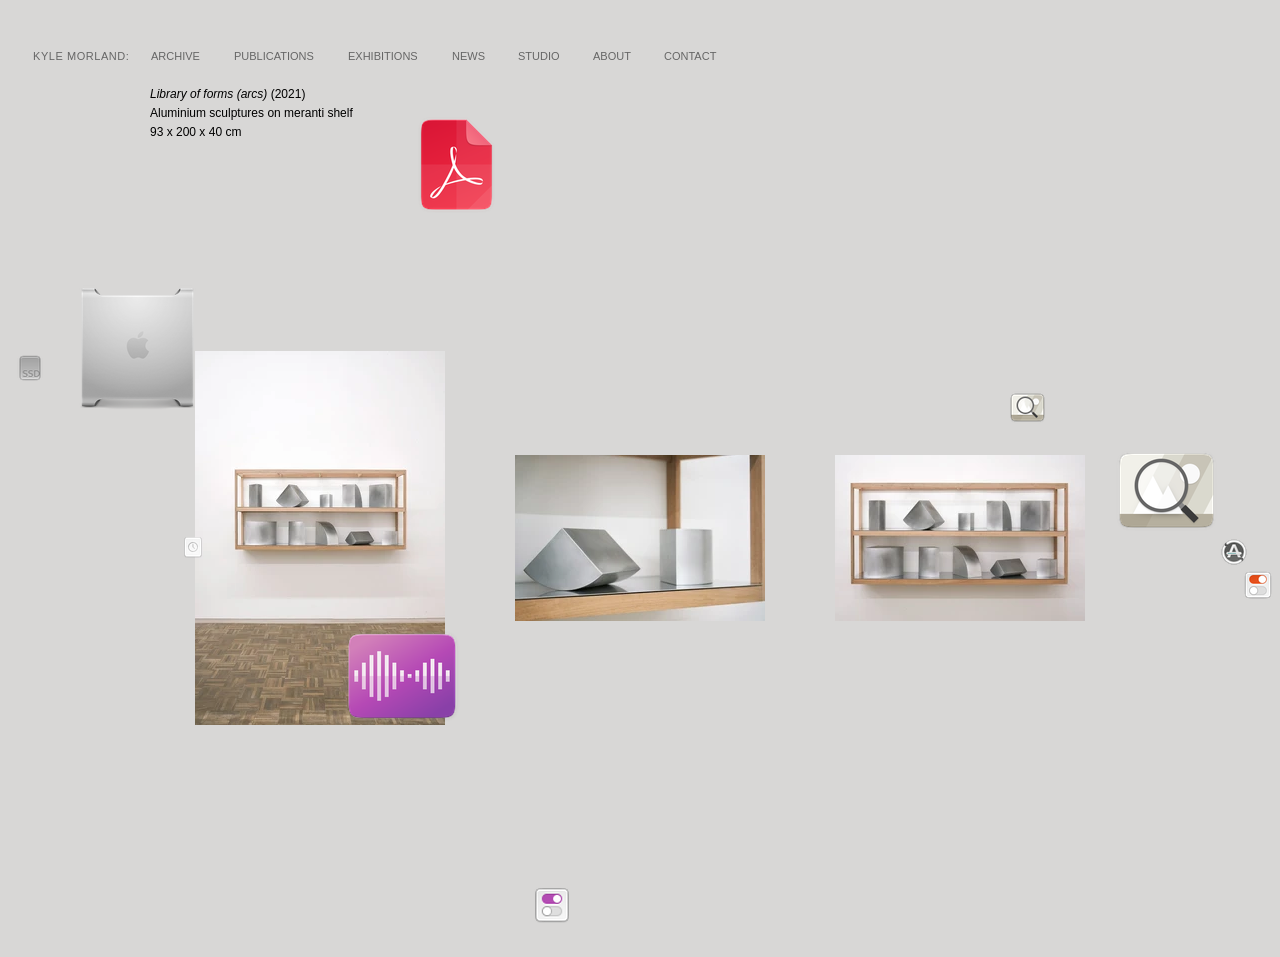  Describe the element at coordinates (1027, 407) in the screenshot. I see `open the image viewer application` at that location.